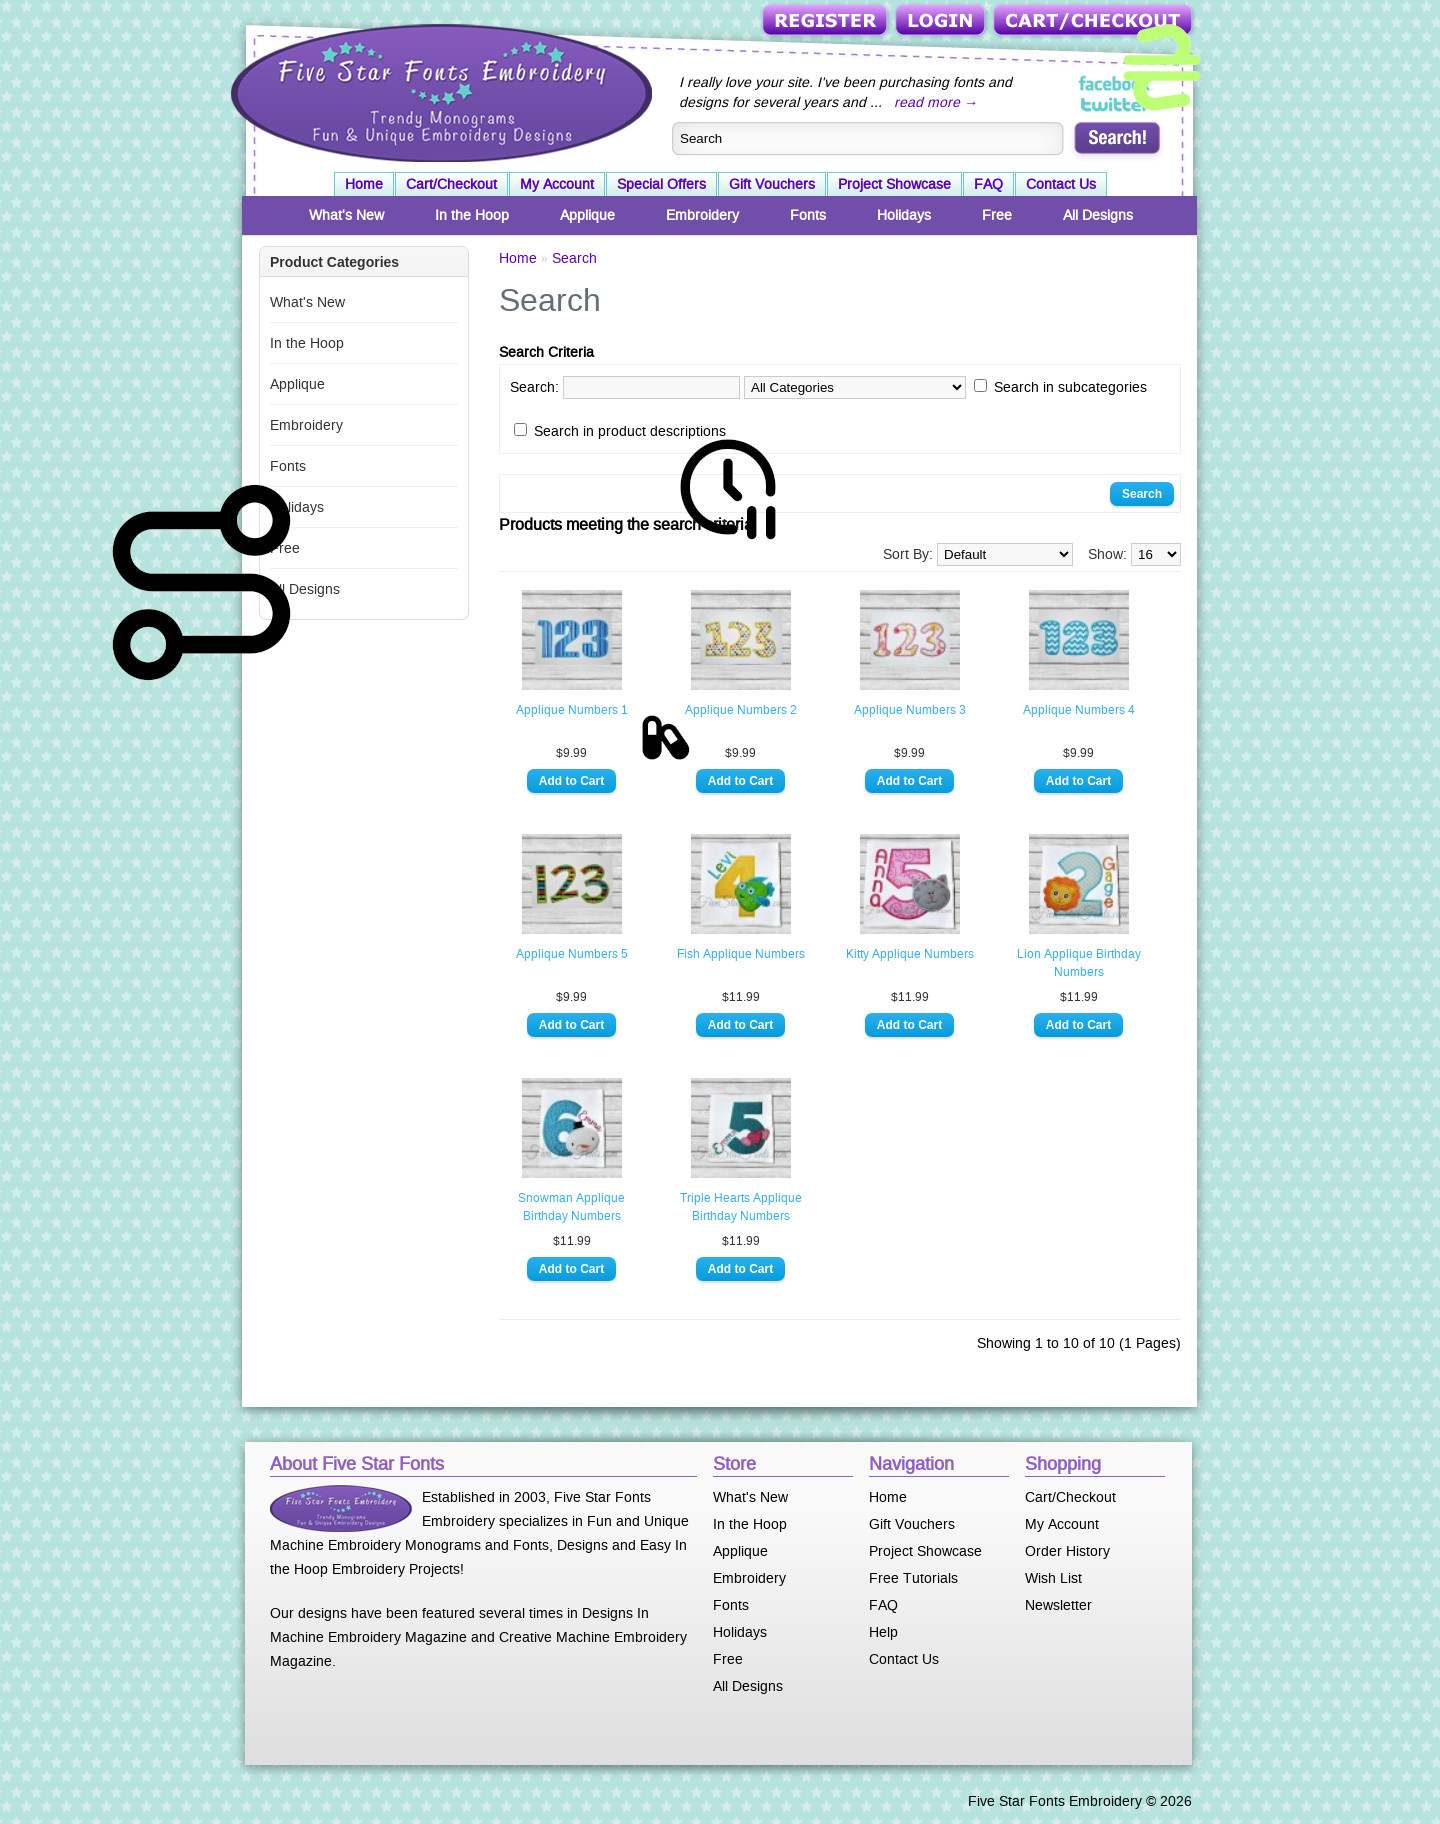 This screenshot has width=1440, height=1824. What do you see at coordinates (664, 737) in the screenshot?
I see `access medication or pharmacy features` at bounding box center [664, 737].